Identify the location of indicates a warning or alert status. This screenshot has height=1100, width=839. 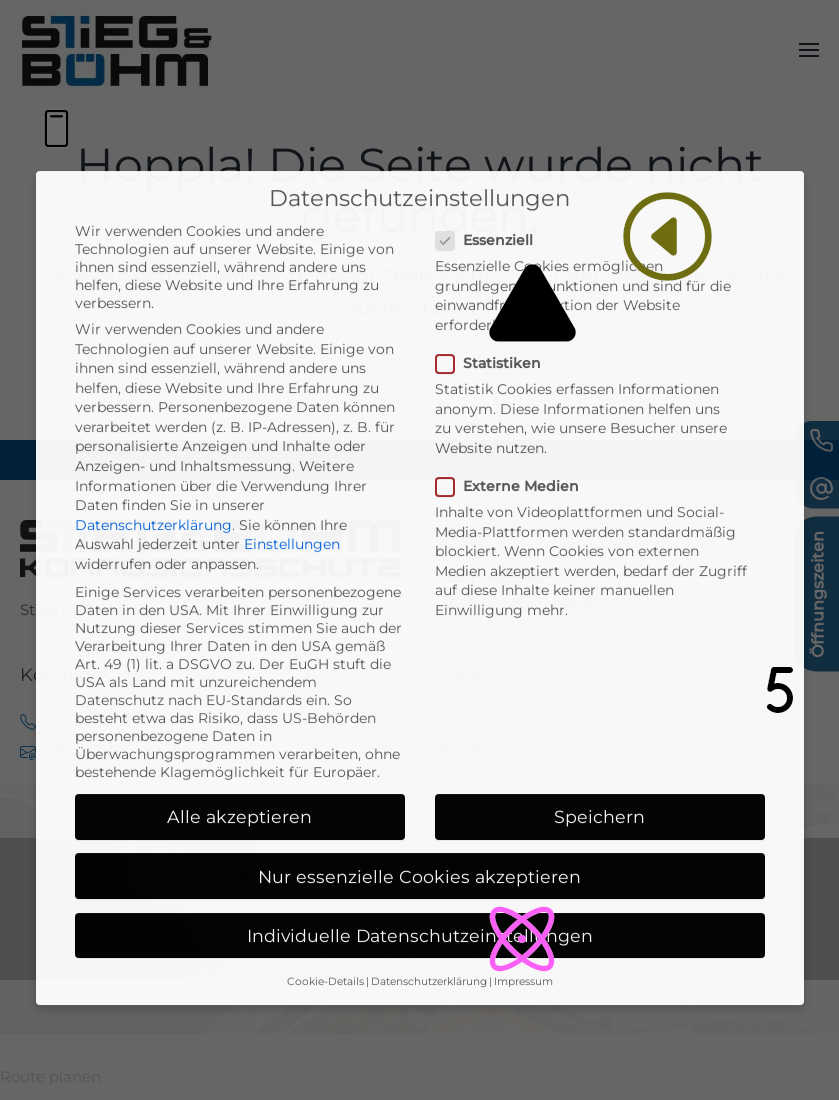
(532, 304).